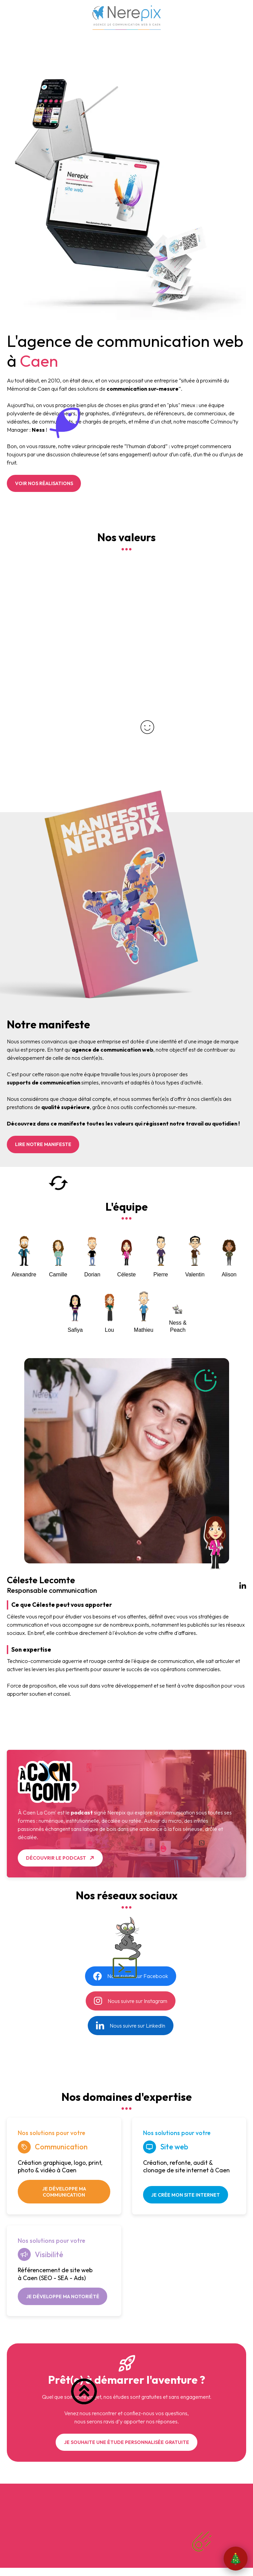 Image resolution: width=253 pixels, height=2576 pixels. Describe the element at coordinates (205, 1380) in the screenshot. I see `view countdown timer` at that location.